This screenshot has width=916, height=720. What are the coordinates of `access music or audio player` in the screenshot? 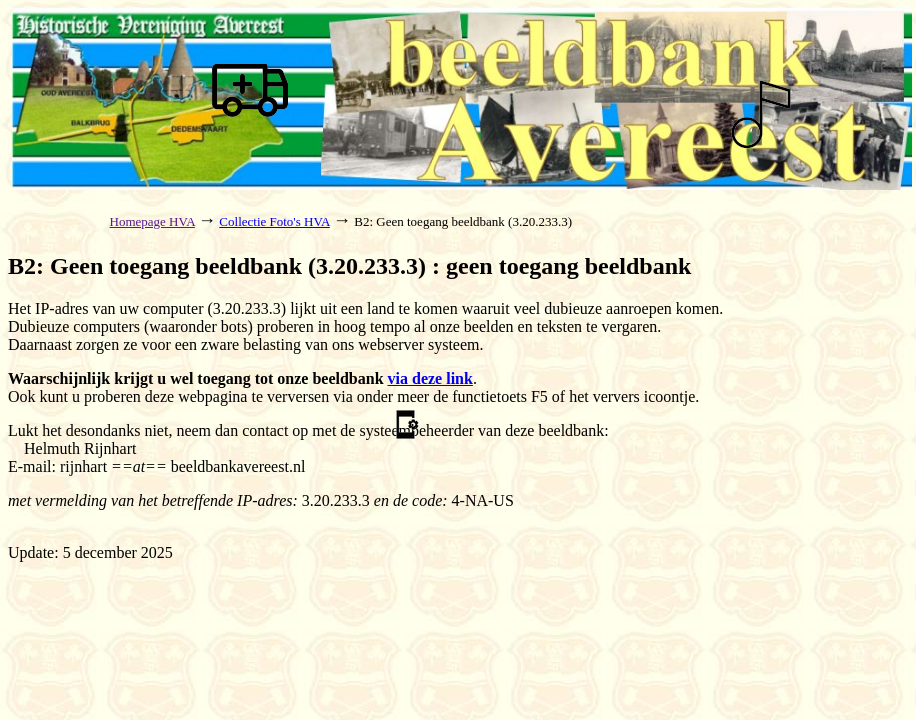 It's located at (761, 113).